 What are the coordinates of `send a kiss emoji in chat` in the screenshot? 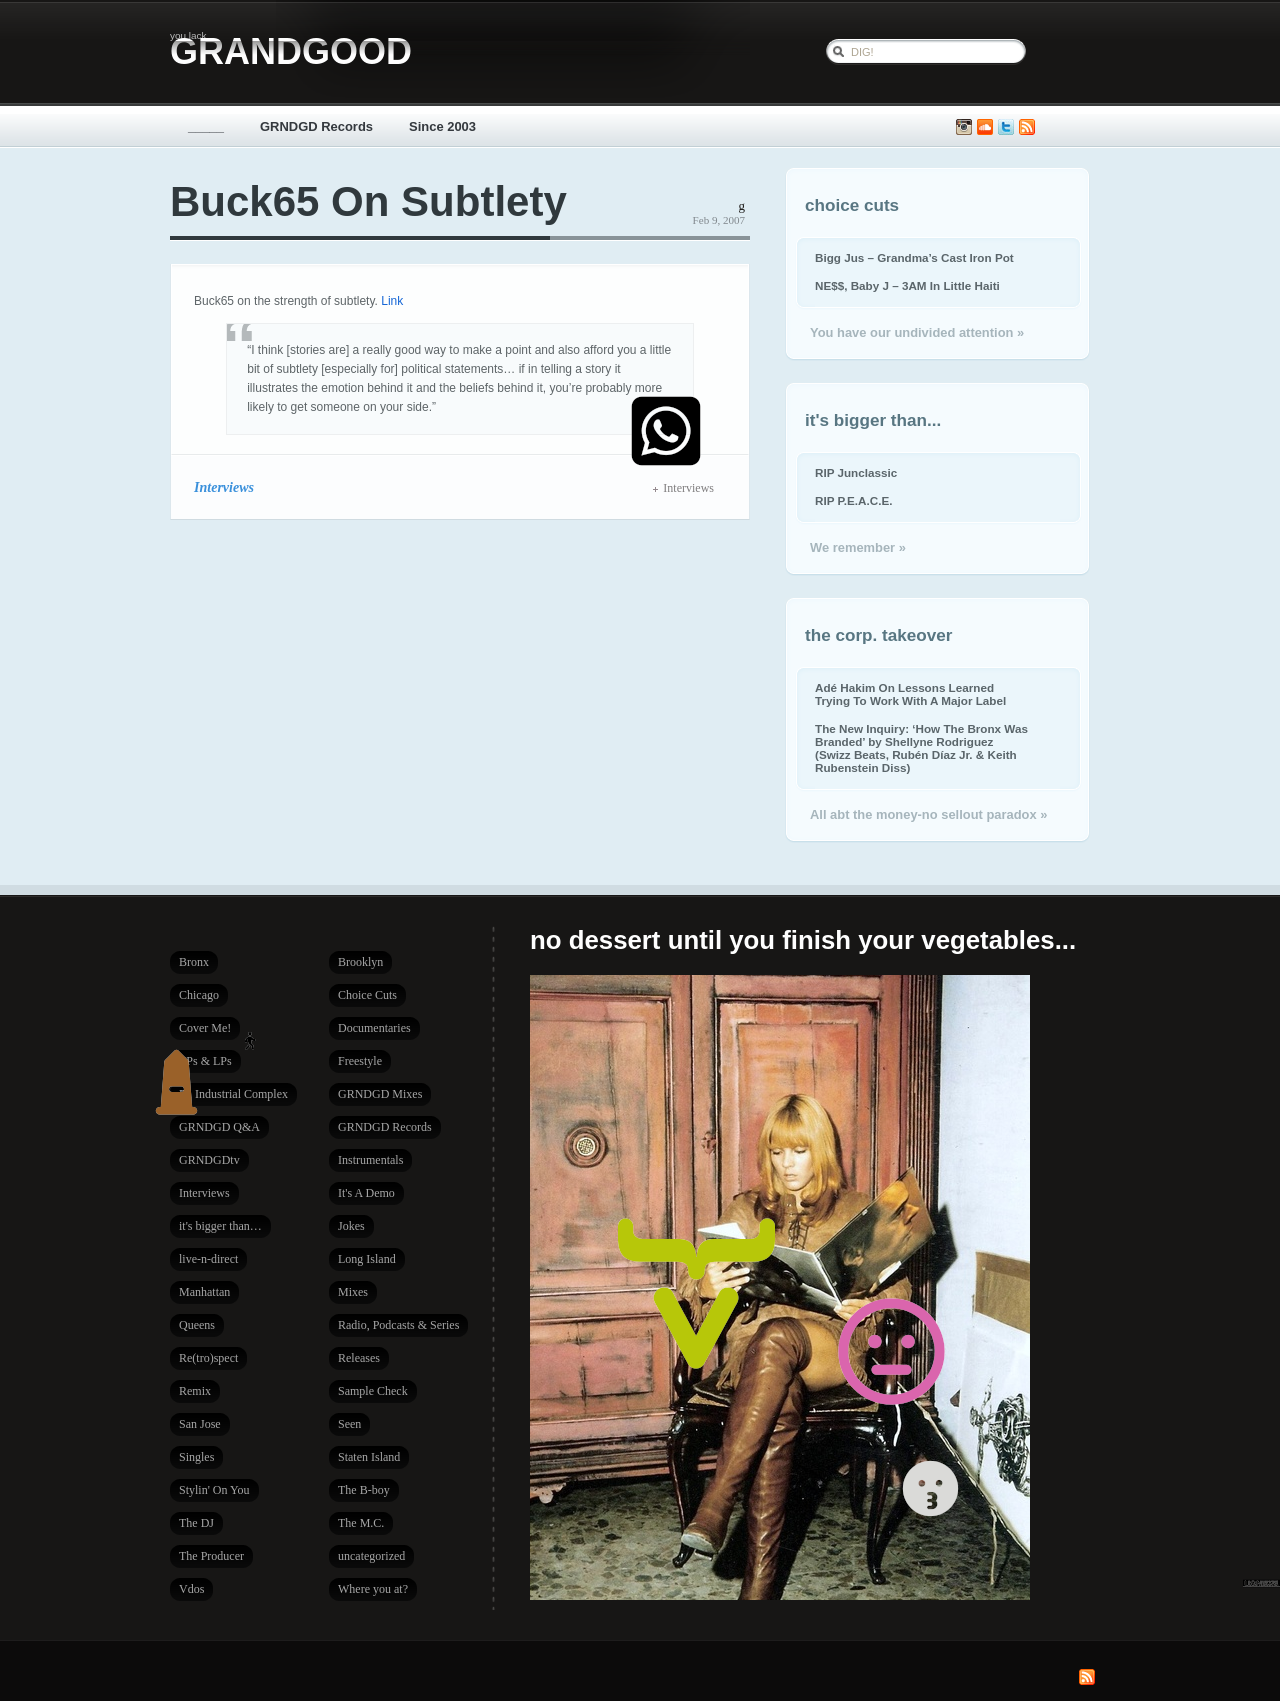 It's located at (930, 1488).